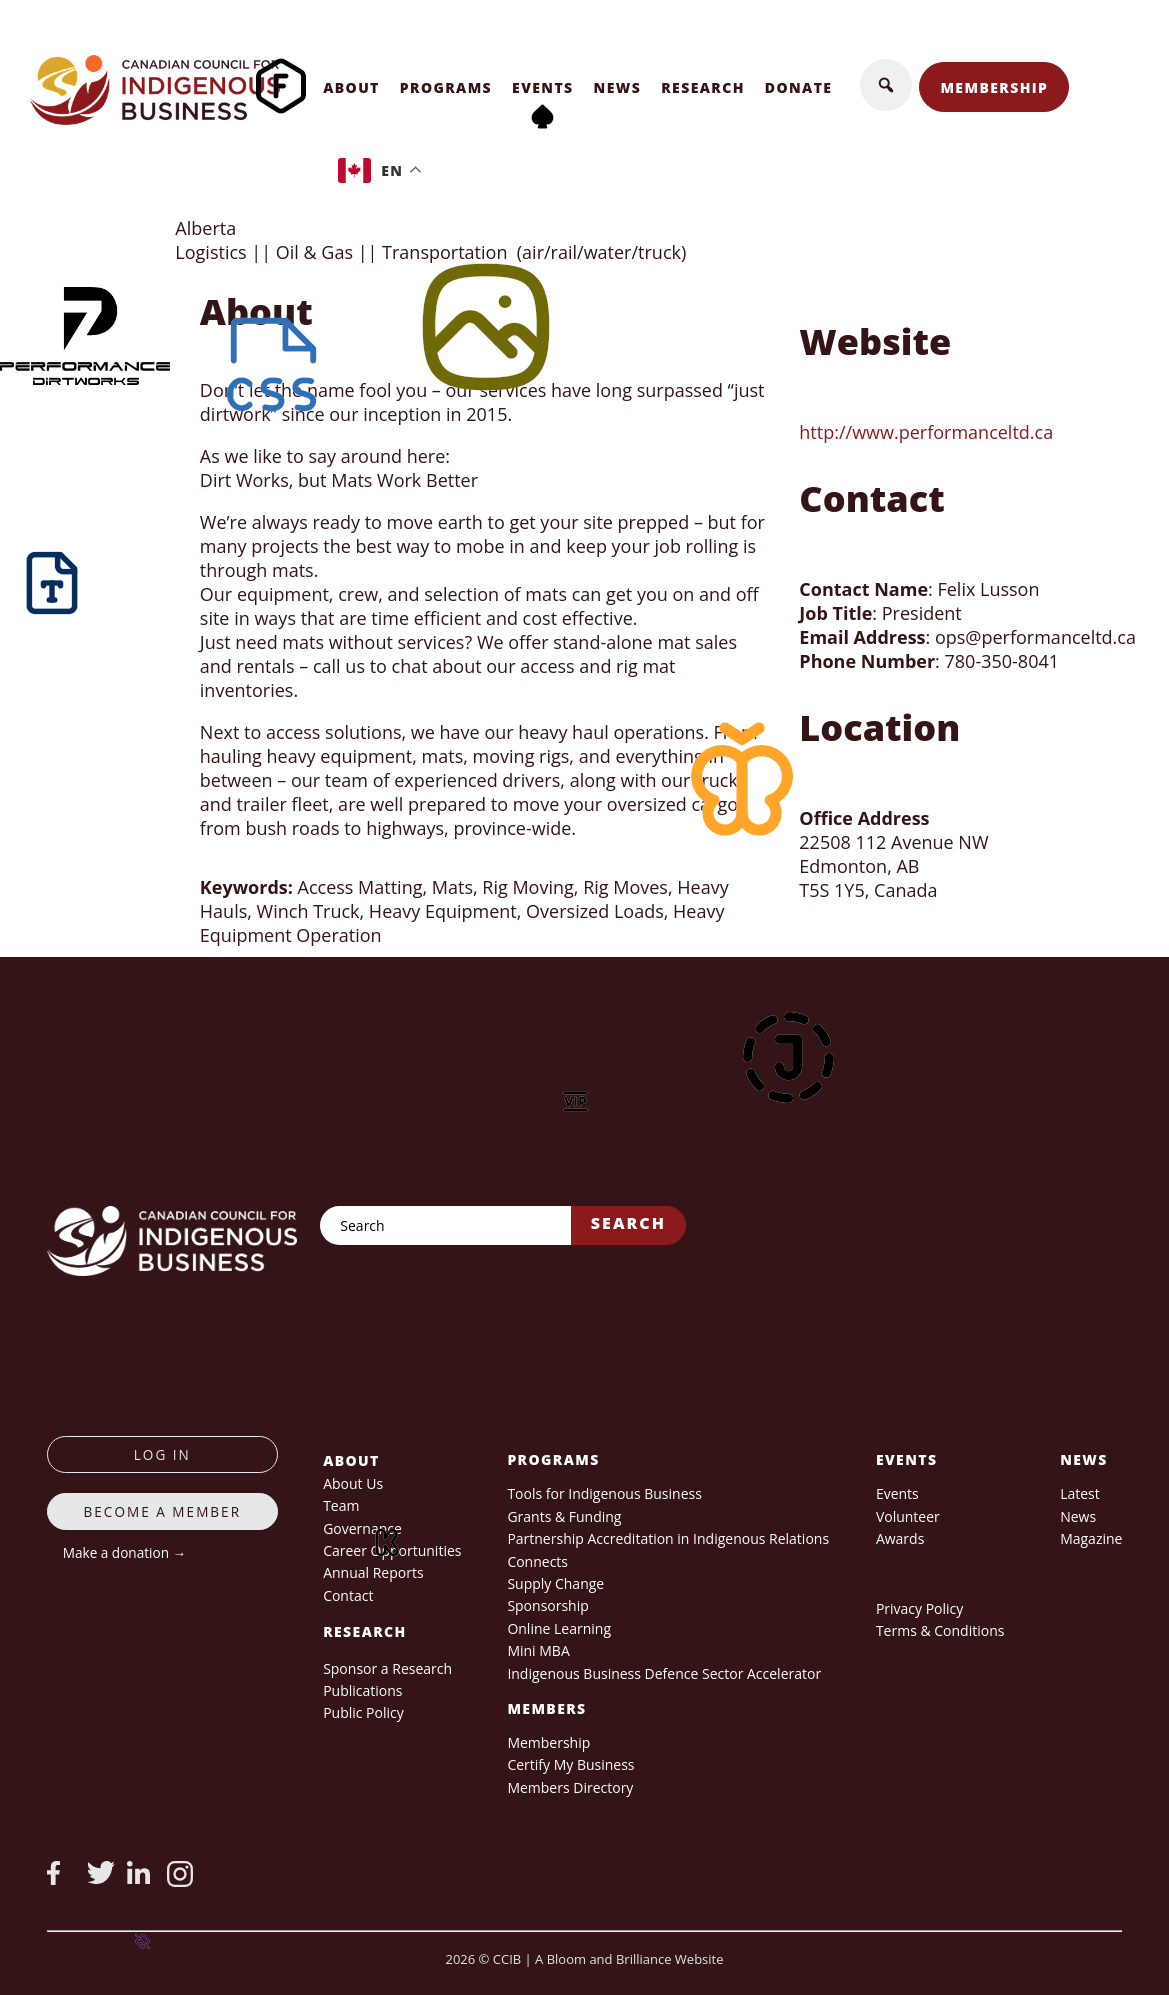 The image size is (1169, 1995). What do you see at coordinates (486, 327) in the screenshot?
I see `view photo gallery` at bounding box center [486, 327].